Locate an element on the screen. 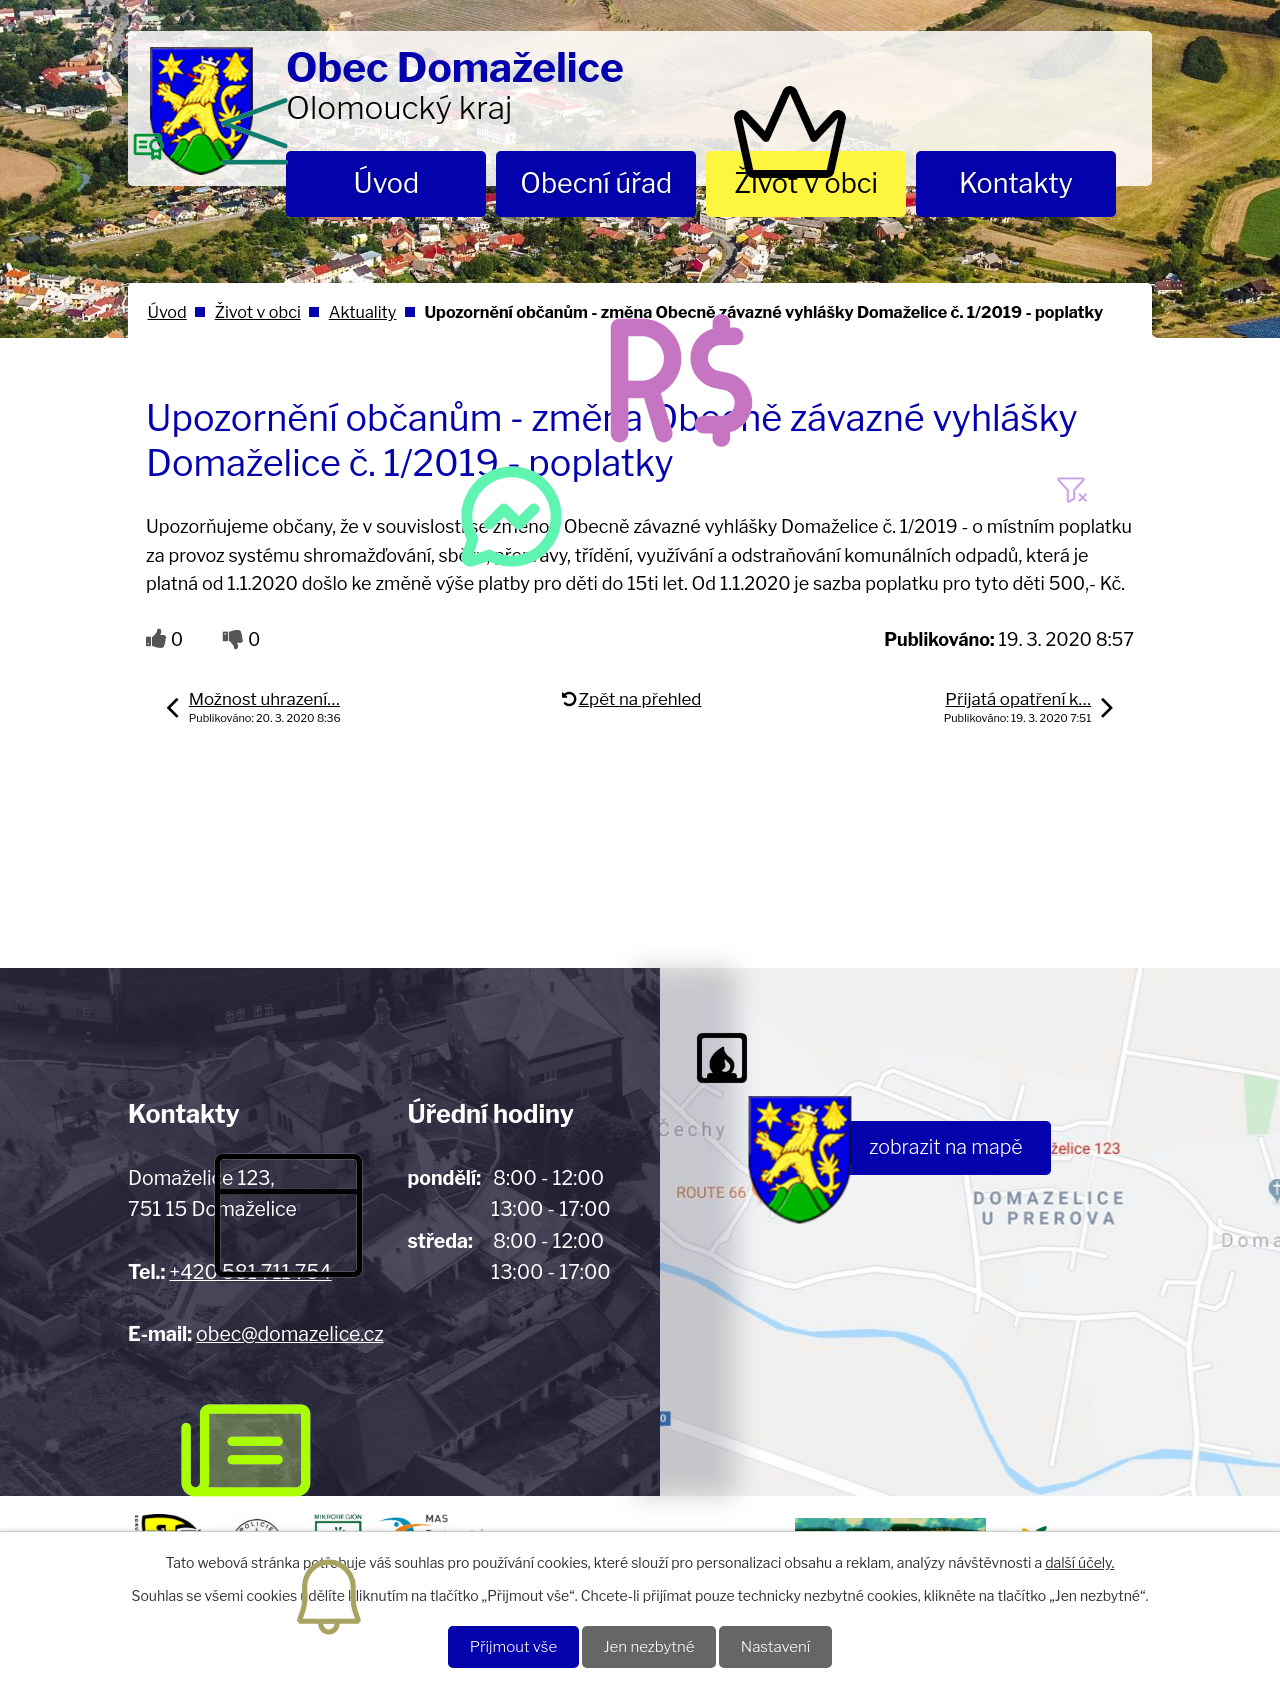 The height and width of the screenshot is (1687, 1280). open Facebook Messenger app is located at coordinates (511, 516).